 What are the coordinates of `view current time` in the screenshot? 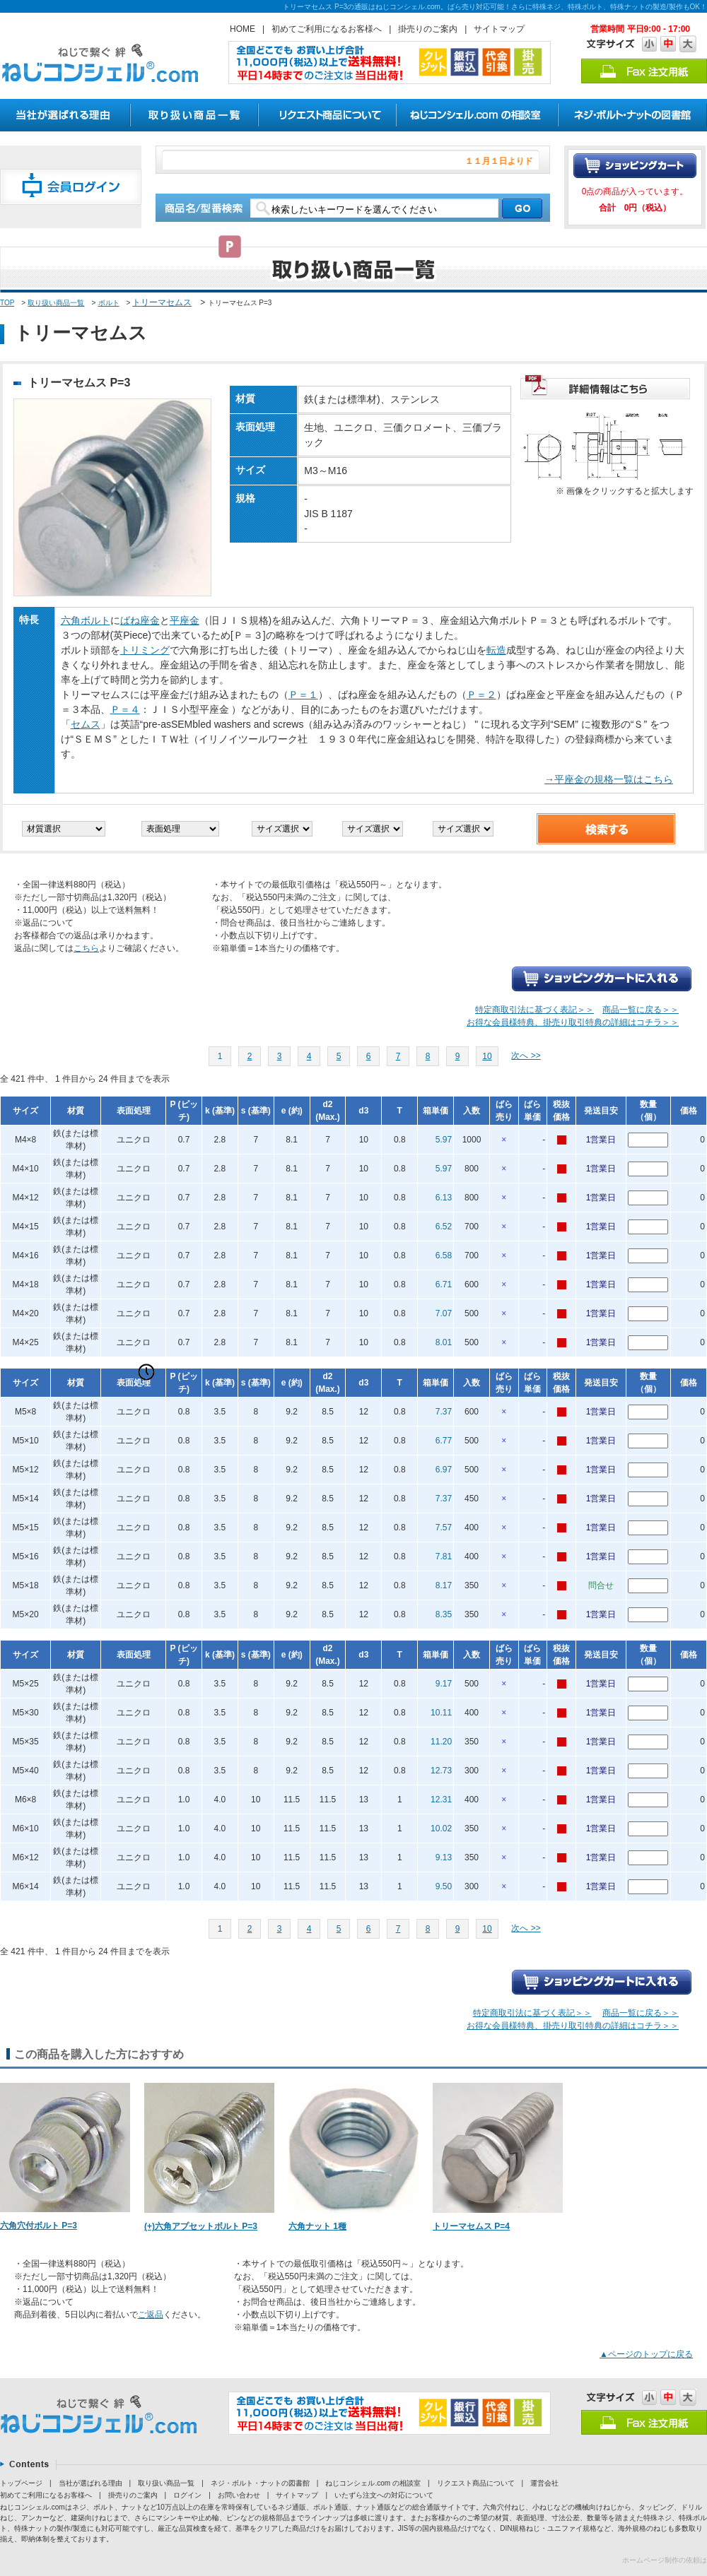 It's located at (146, 1372).